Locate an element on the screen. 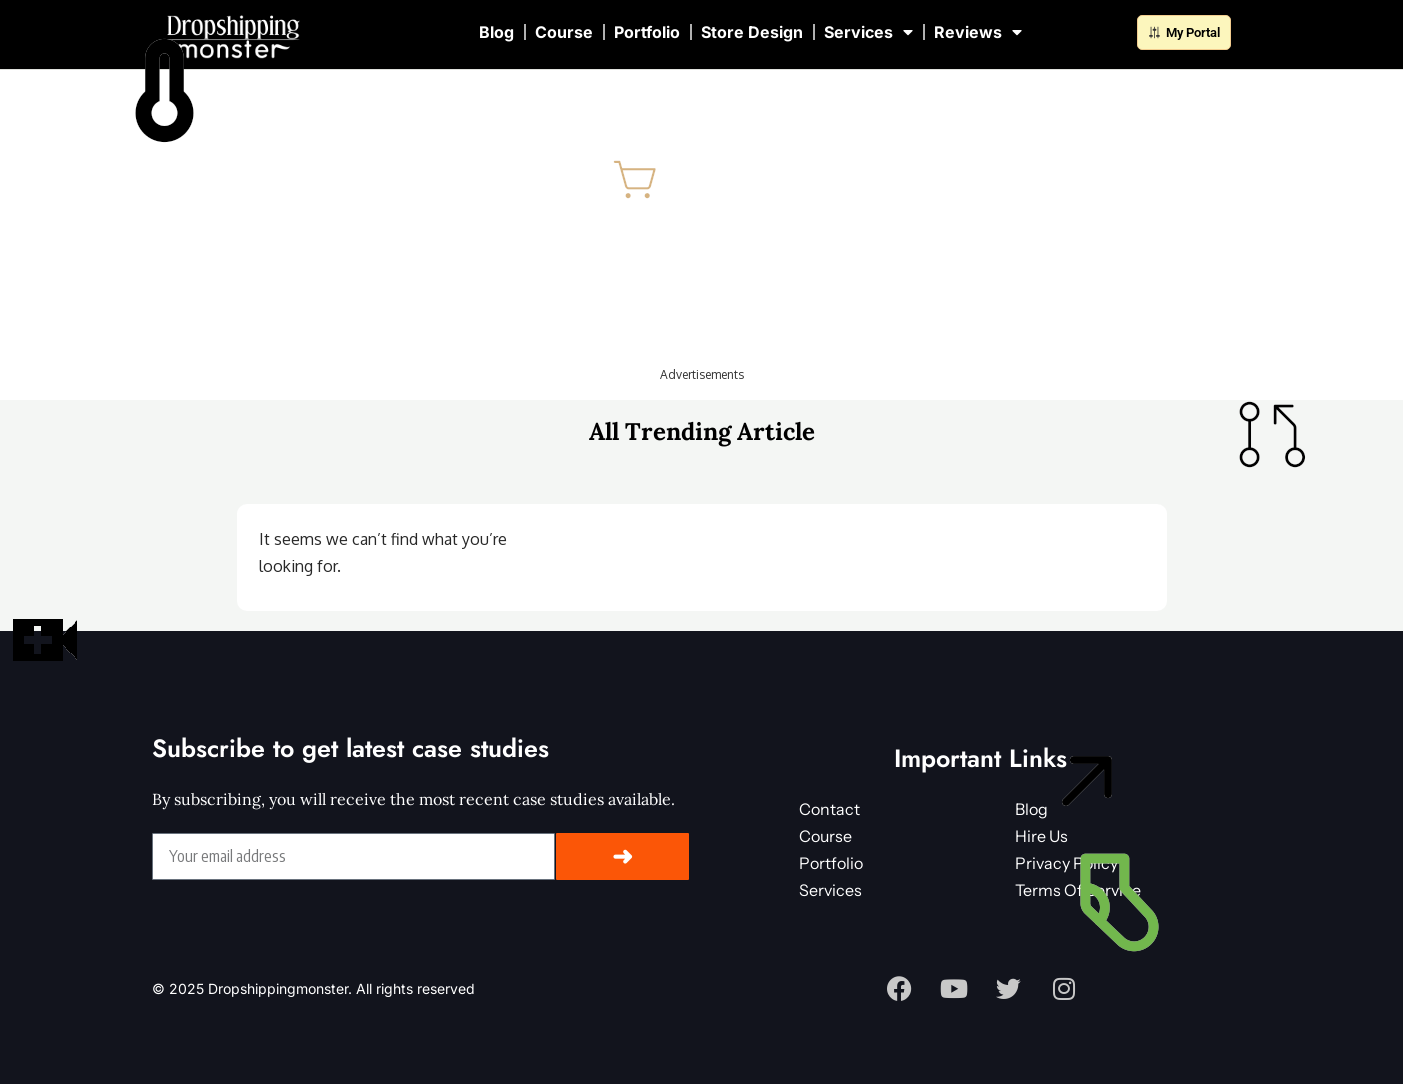 The height and width of the screenshot is (1084, 1403). view clothing or apparel category is located at coordinates (1119, 902).